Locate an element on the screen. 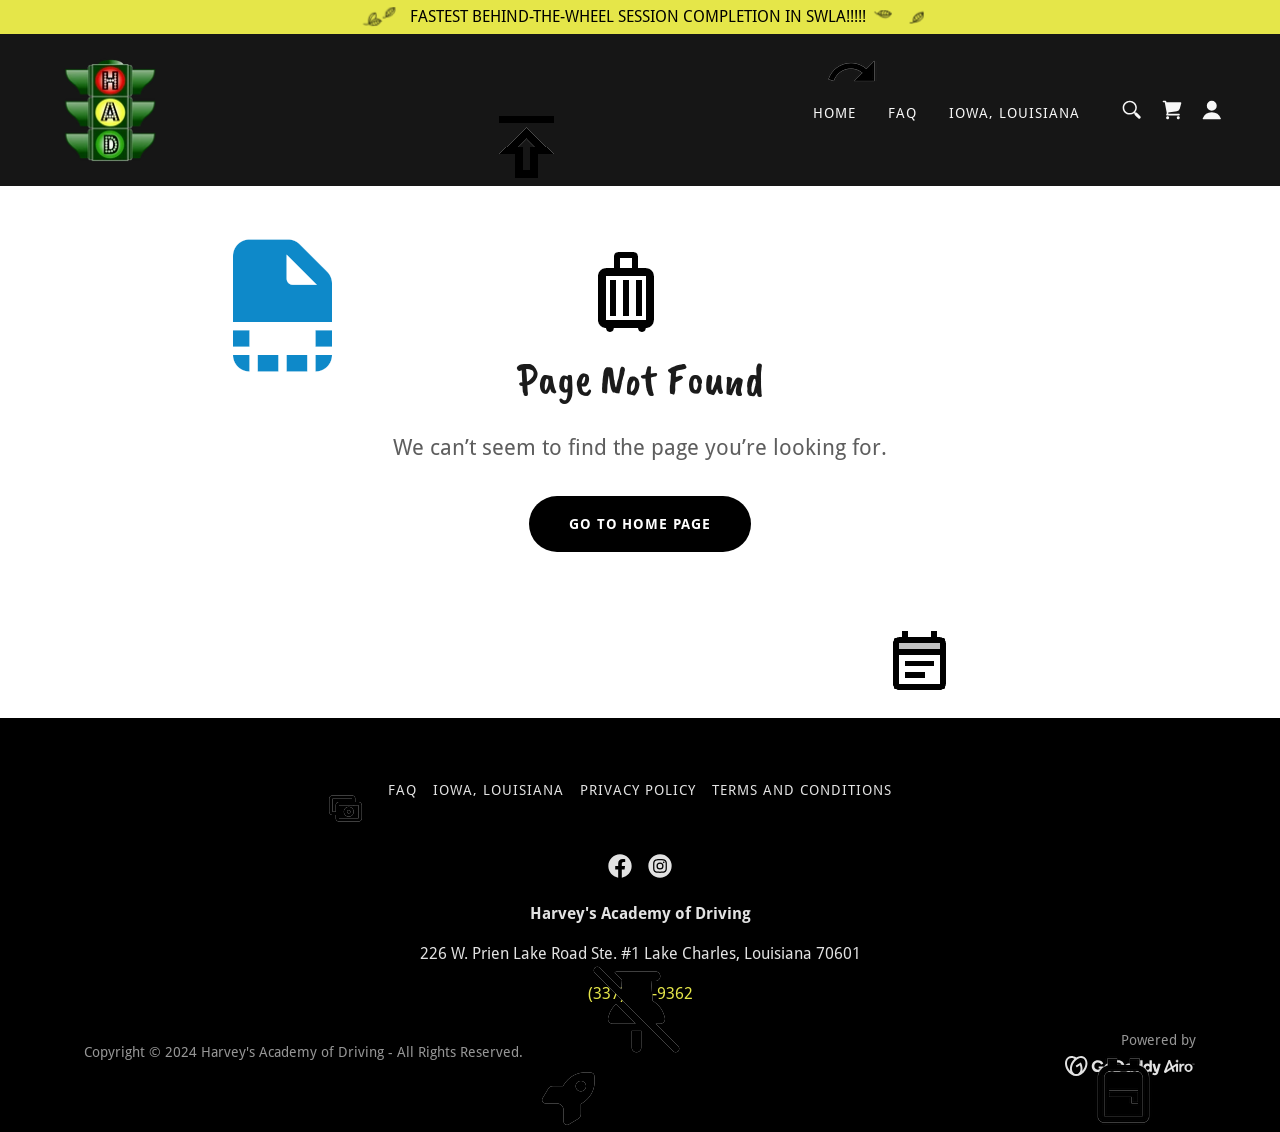  unpin this item is located at coordinates (636, 1009).